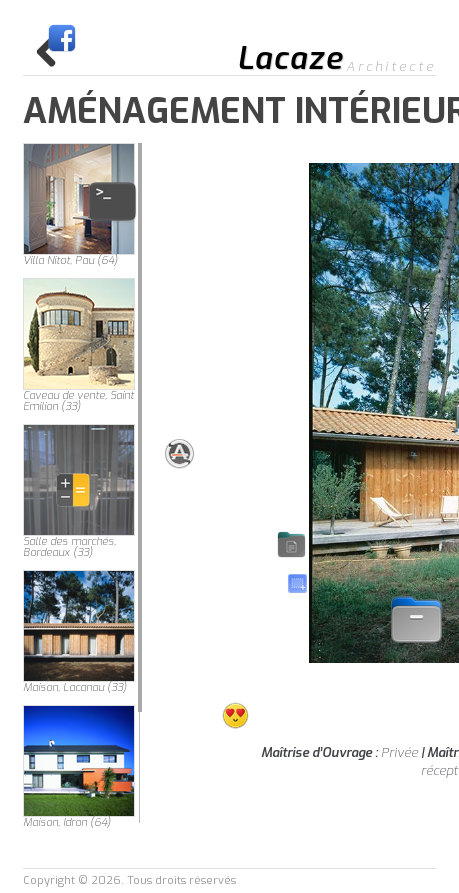 The width and height of the screenshot is (459, 893). I want to click on open the Facebook app, so click(62, 38).